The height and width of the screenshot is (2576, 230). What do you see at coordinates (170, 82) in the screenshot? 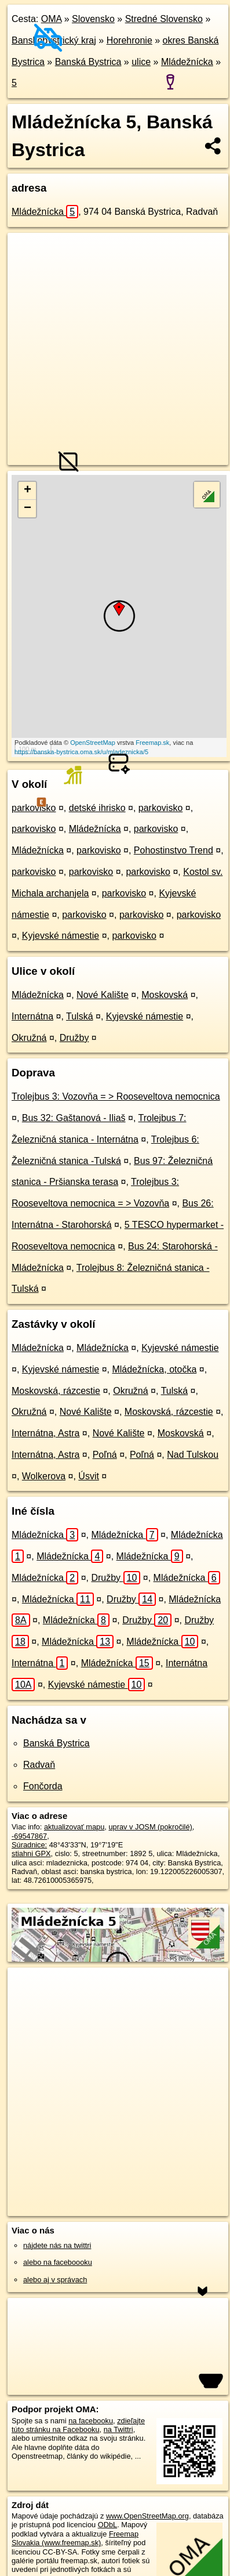
I see `celebrate an achievement or milestone` at bounding box center [170, 82].